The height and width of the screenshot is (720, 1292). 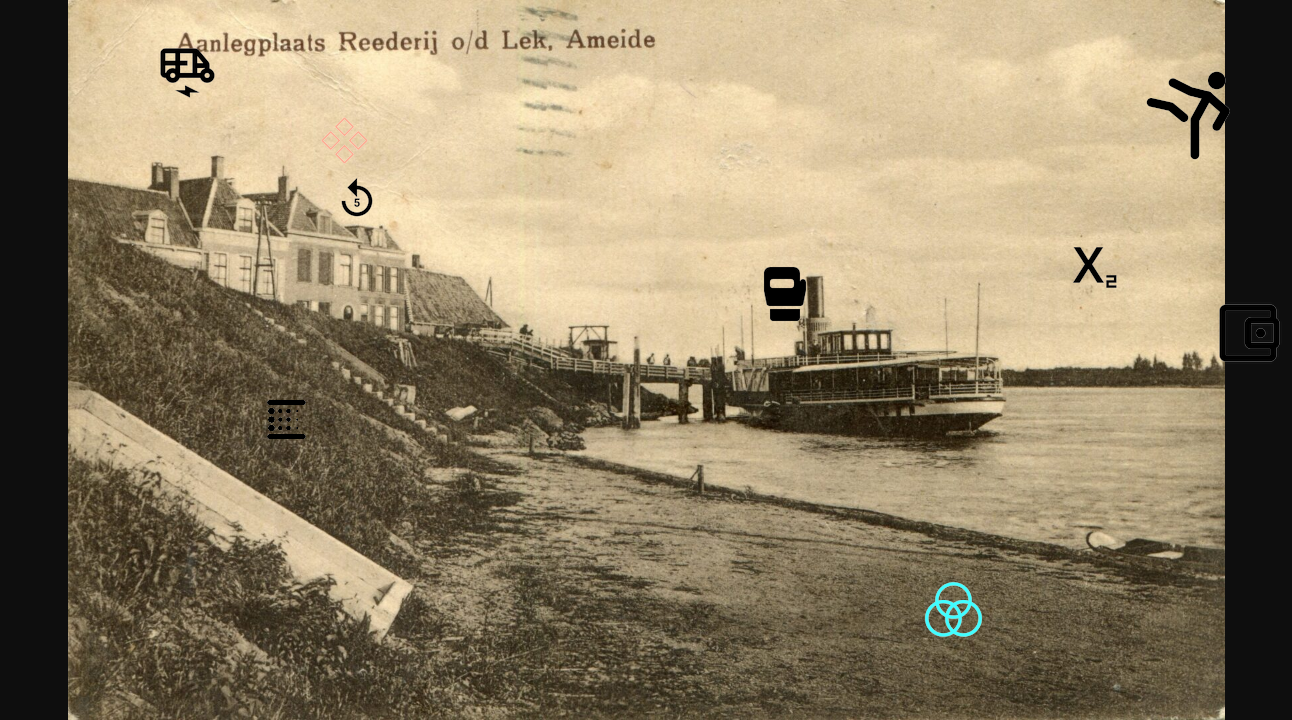 I want to click on decorative pattern or design element, so click(x=344, y=140).